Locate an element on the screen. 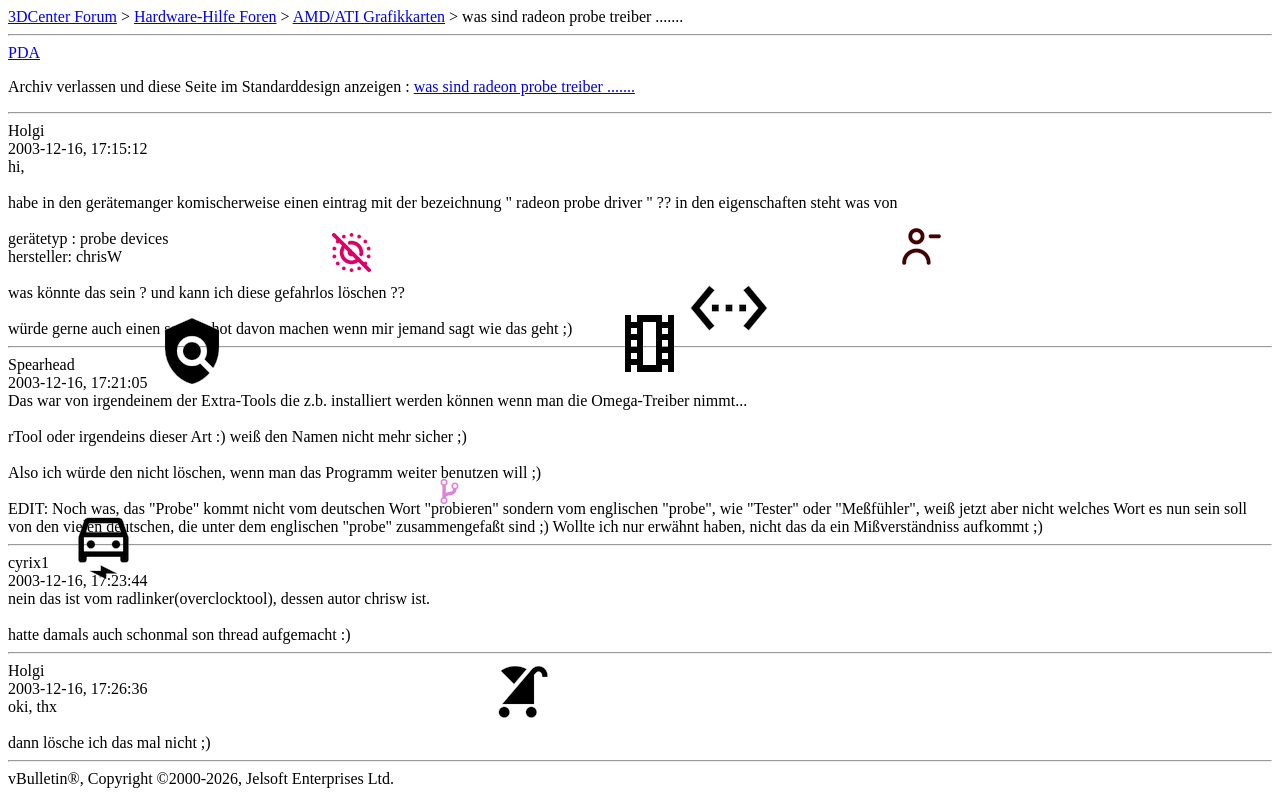 This screenshot has width=1280, height=796. remove a contact or friend is located at coordinates (920, 246).